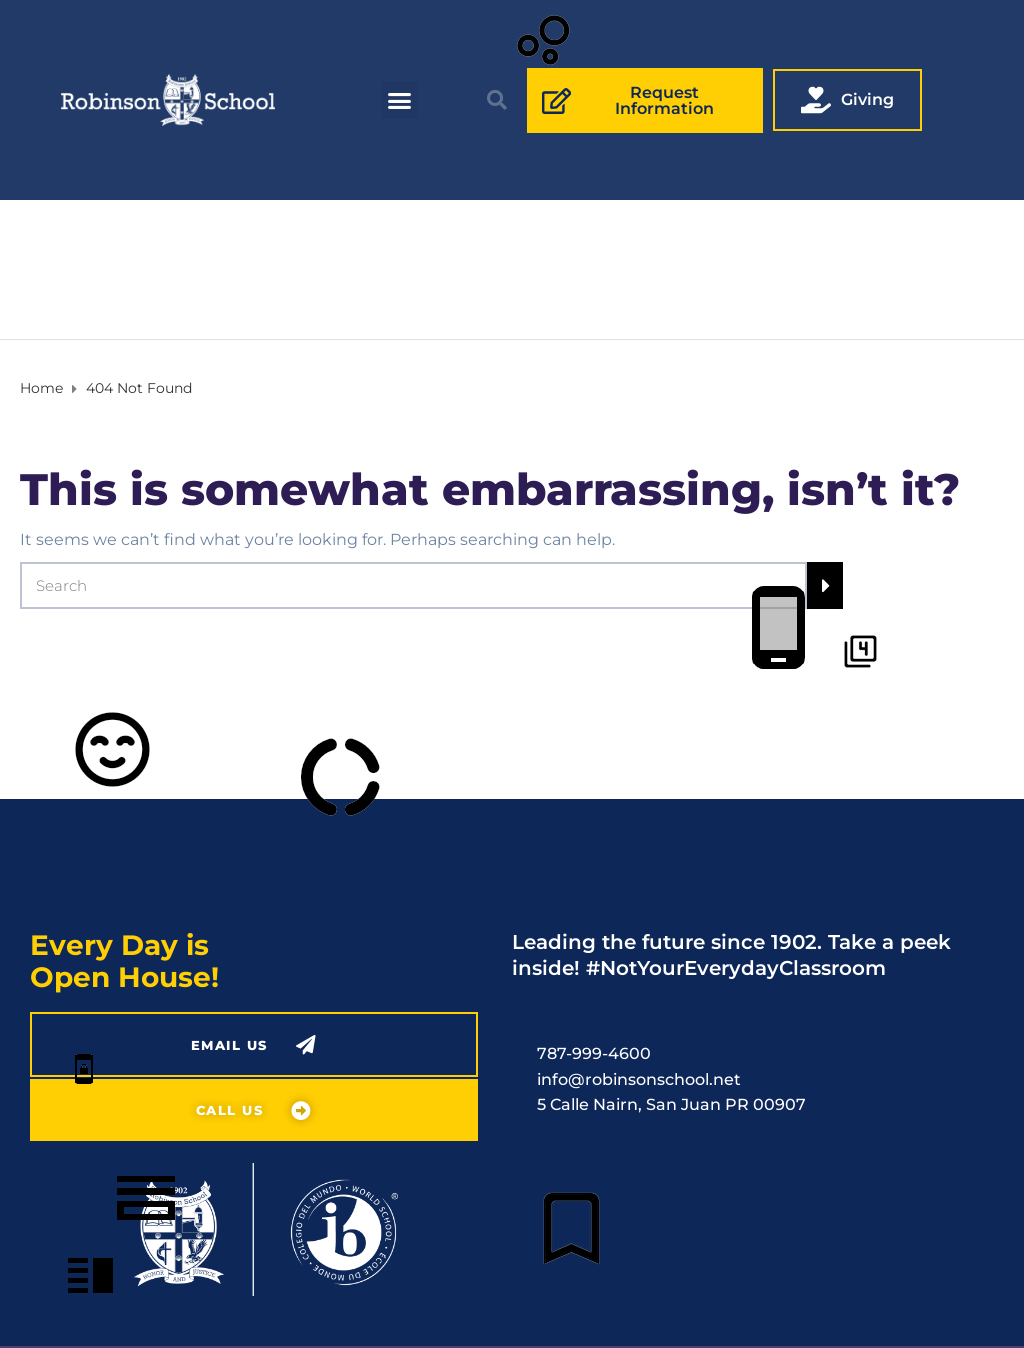 This screenshot has width=1024, height=1348. I want to click on lock screen in portrait orientation, so click(84, 1069).